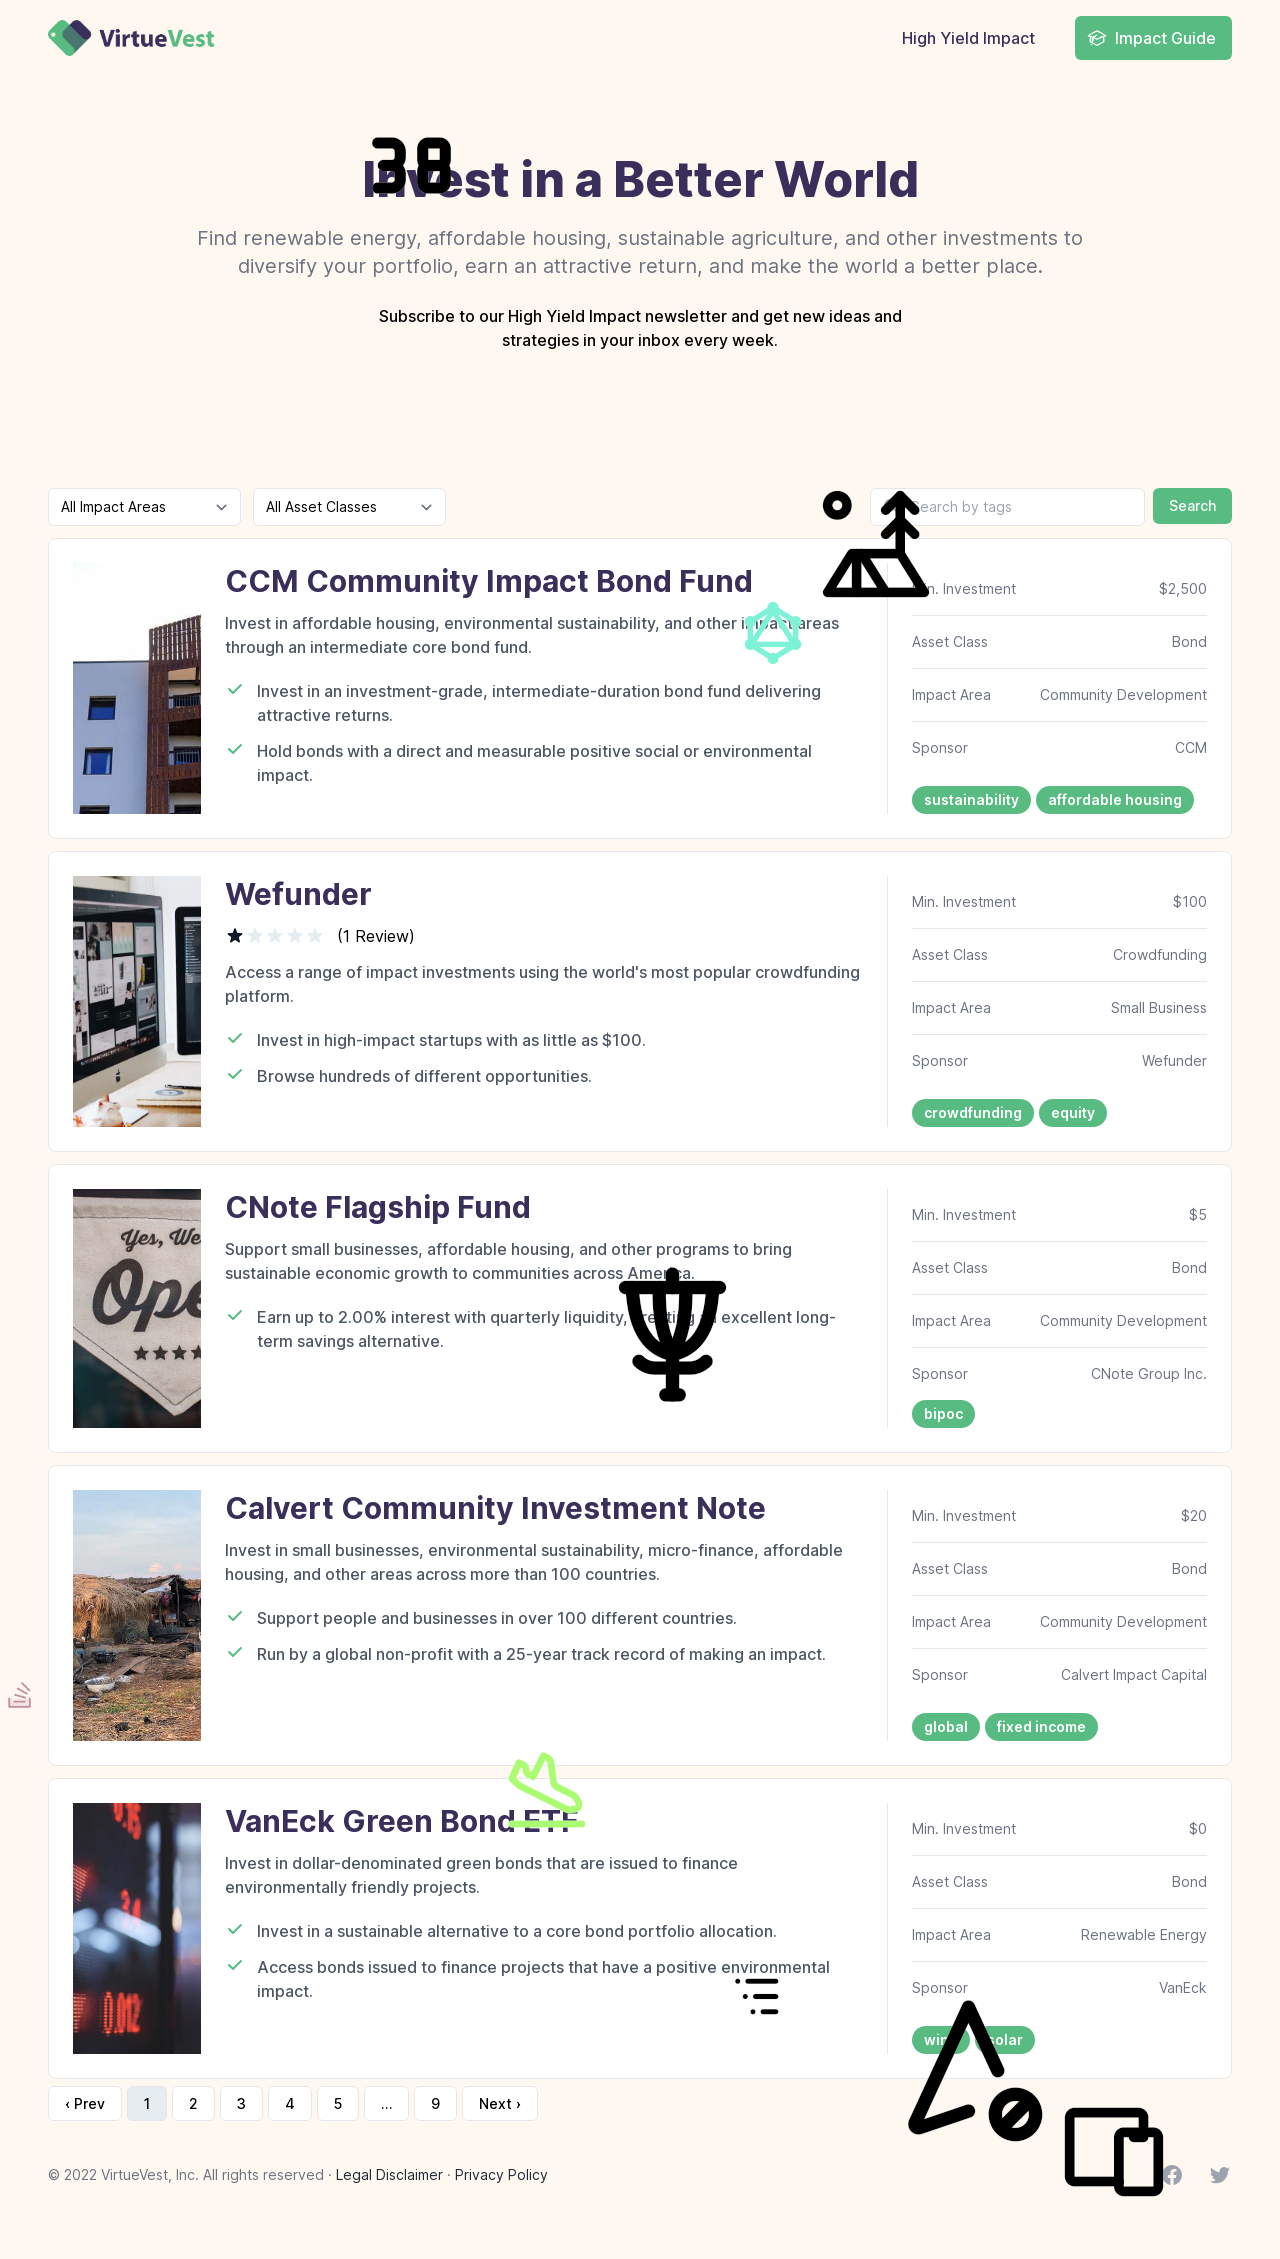 This screenshot has width=1280, height=2259. What do you see at coordinates (672, 1334) in the screenshot?
I see `access disc golf course information` at bounding box center [672, 1334].